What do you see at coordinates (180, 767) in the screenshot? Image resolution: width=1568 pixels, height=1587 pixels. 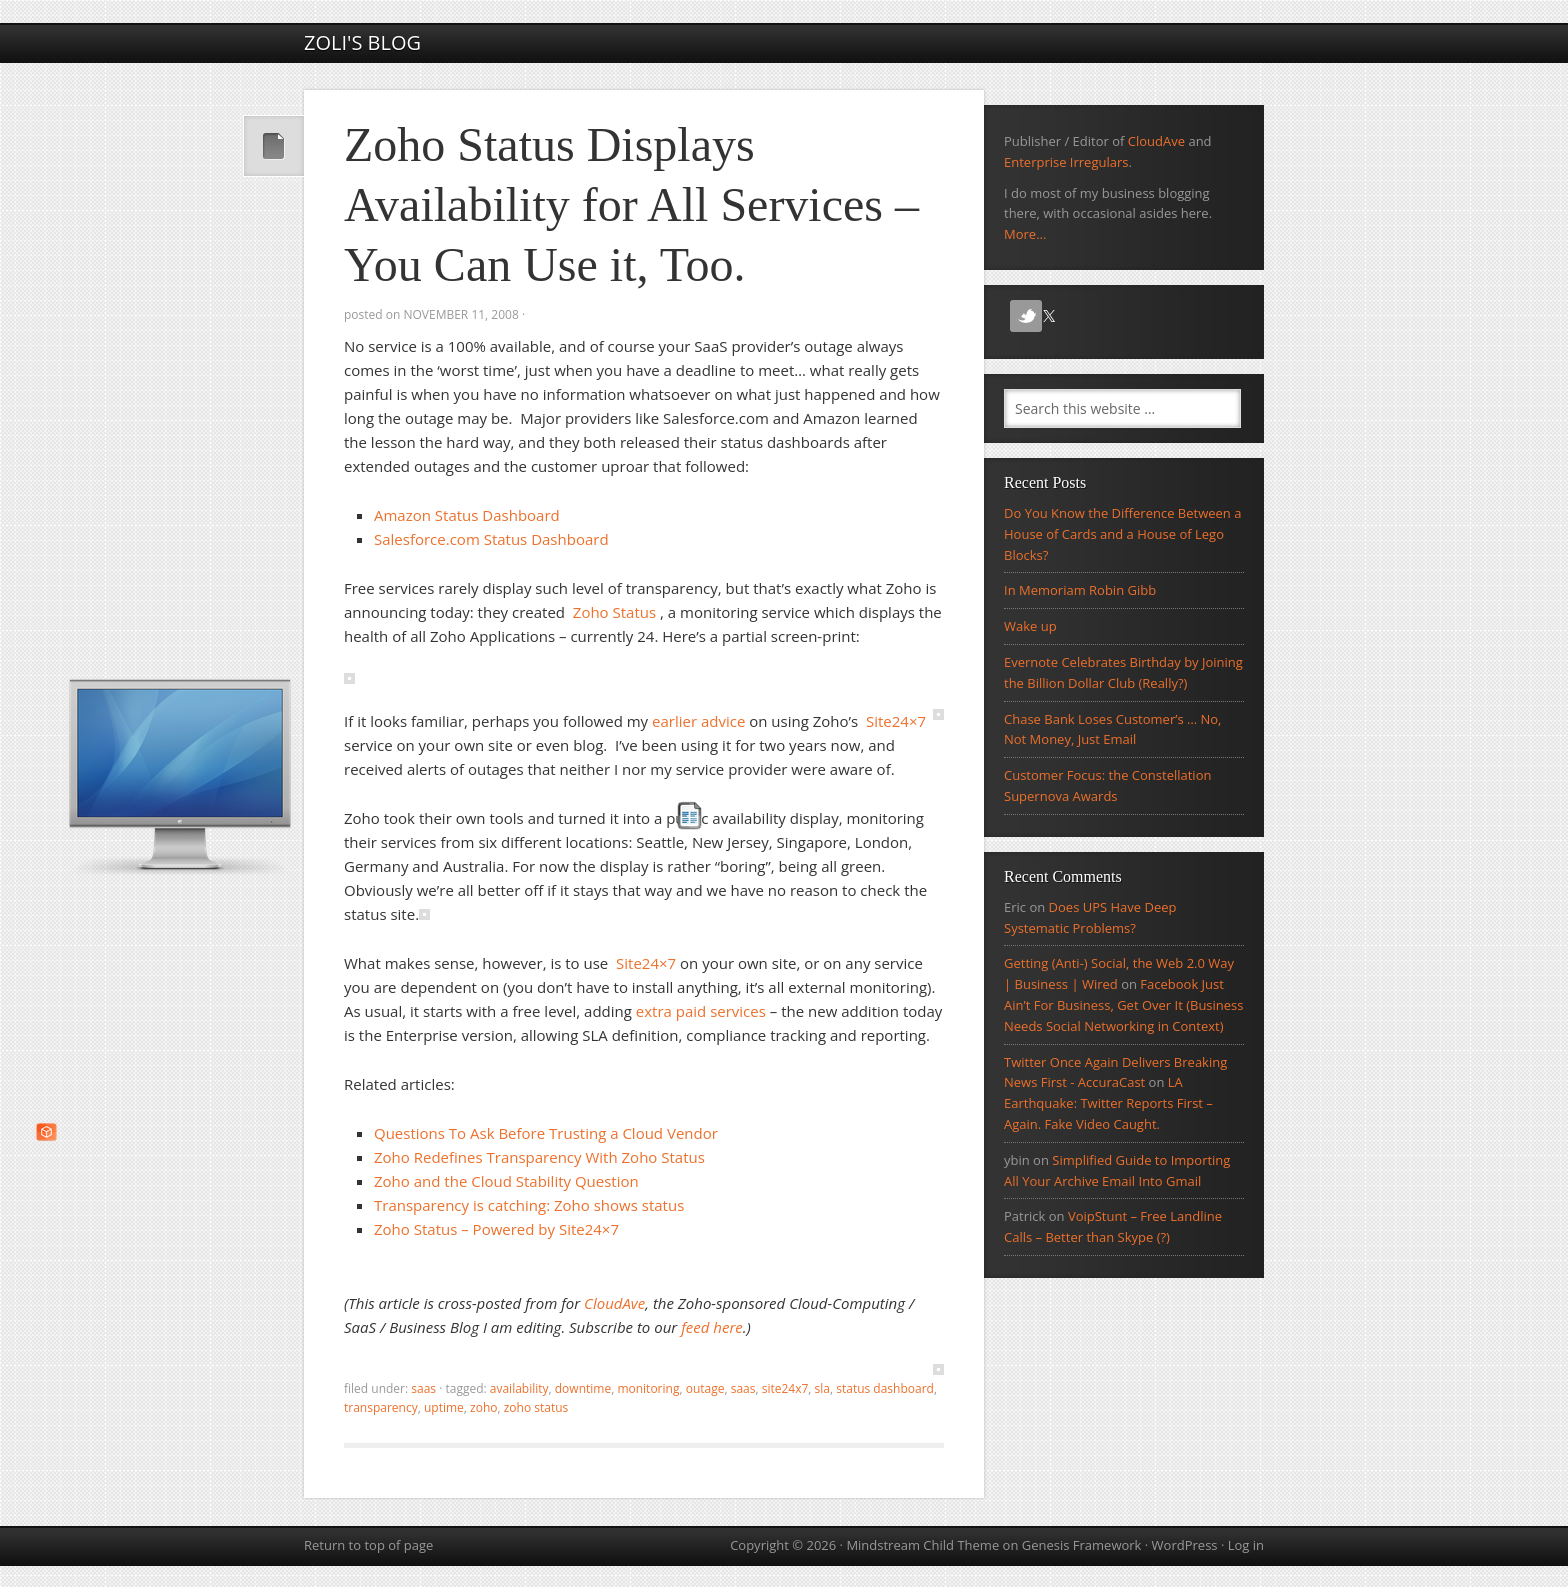 I see `apple cinema display monitor` at bounding box center [180, 767].